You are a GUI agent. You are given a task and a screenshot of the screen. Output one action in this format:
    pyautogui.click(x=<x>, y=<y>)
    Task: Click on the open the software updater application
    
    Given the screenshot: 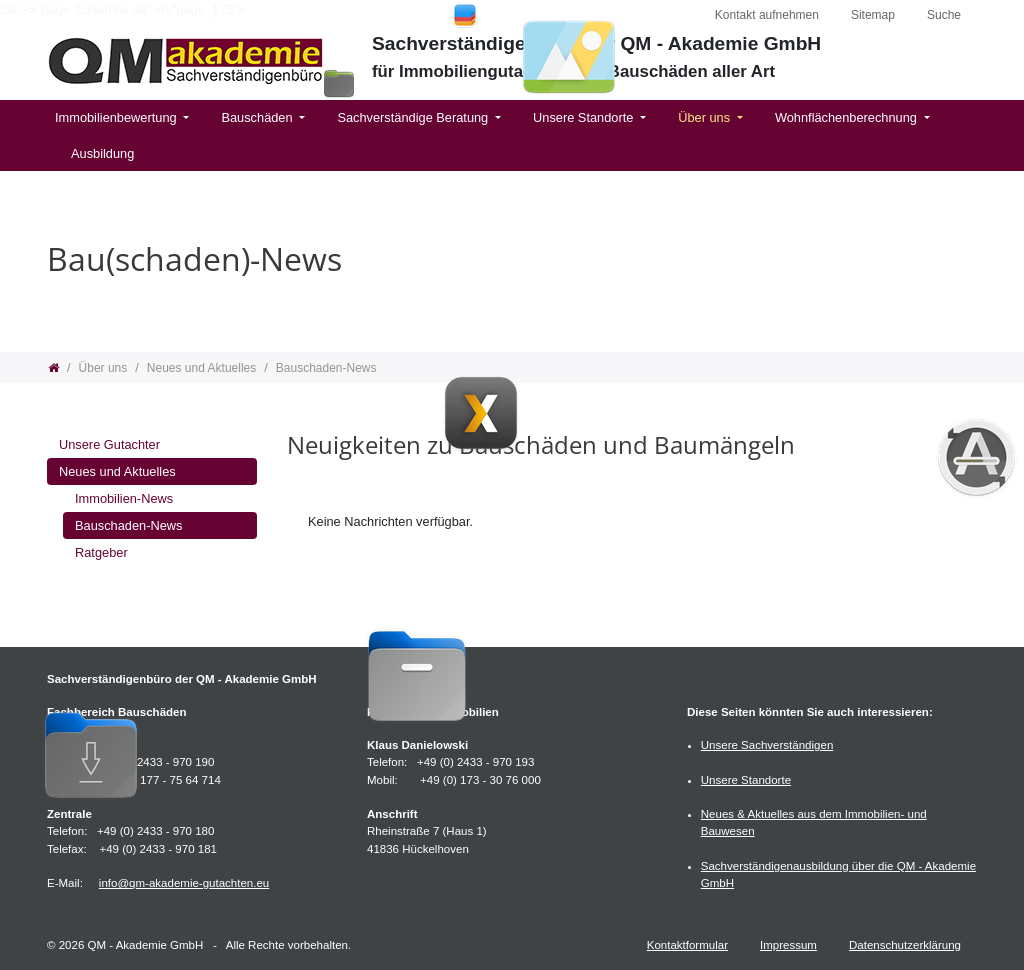 What is the action you would take?
    pyautogui.click(x=976, y=457)
    